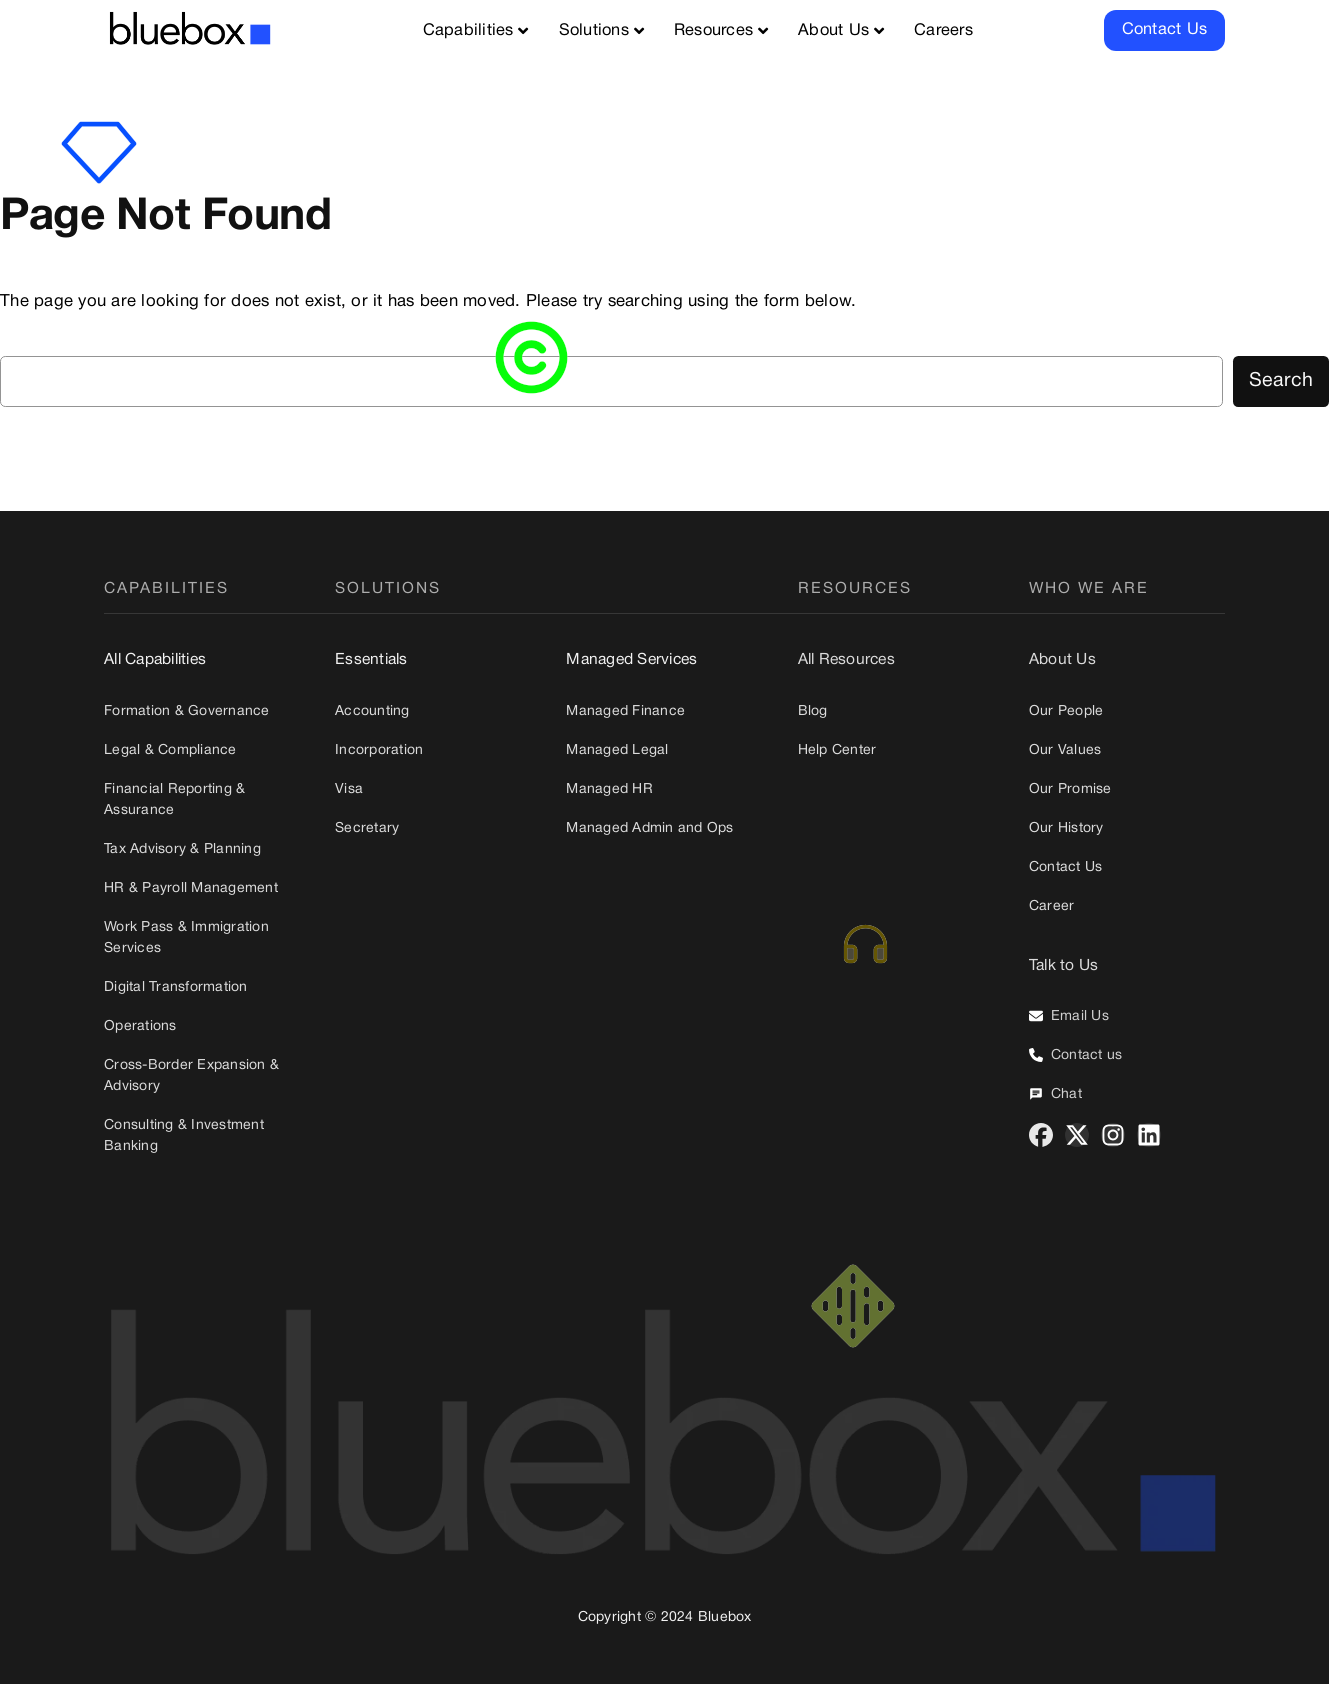 The image size is (1329, 1684). Describe the element at coordinates (853, 1306) in the screenshot. I see `open google podcasts app` at that location.